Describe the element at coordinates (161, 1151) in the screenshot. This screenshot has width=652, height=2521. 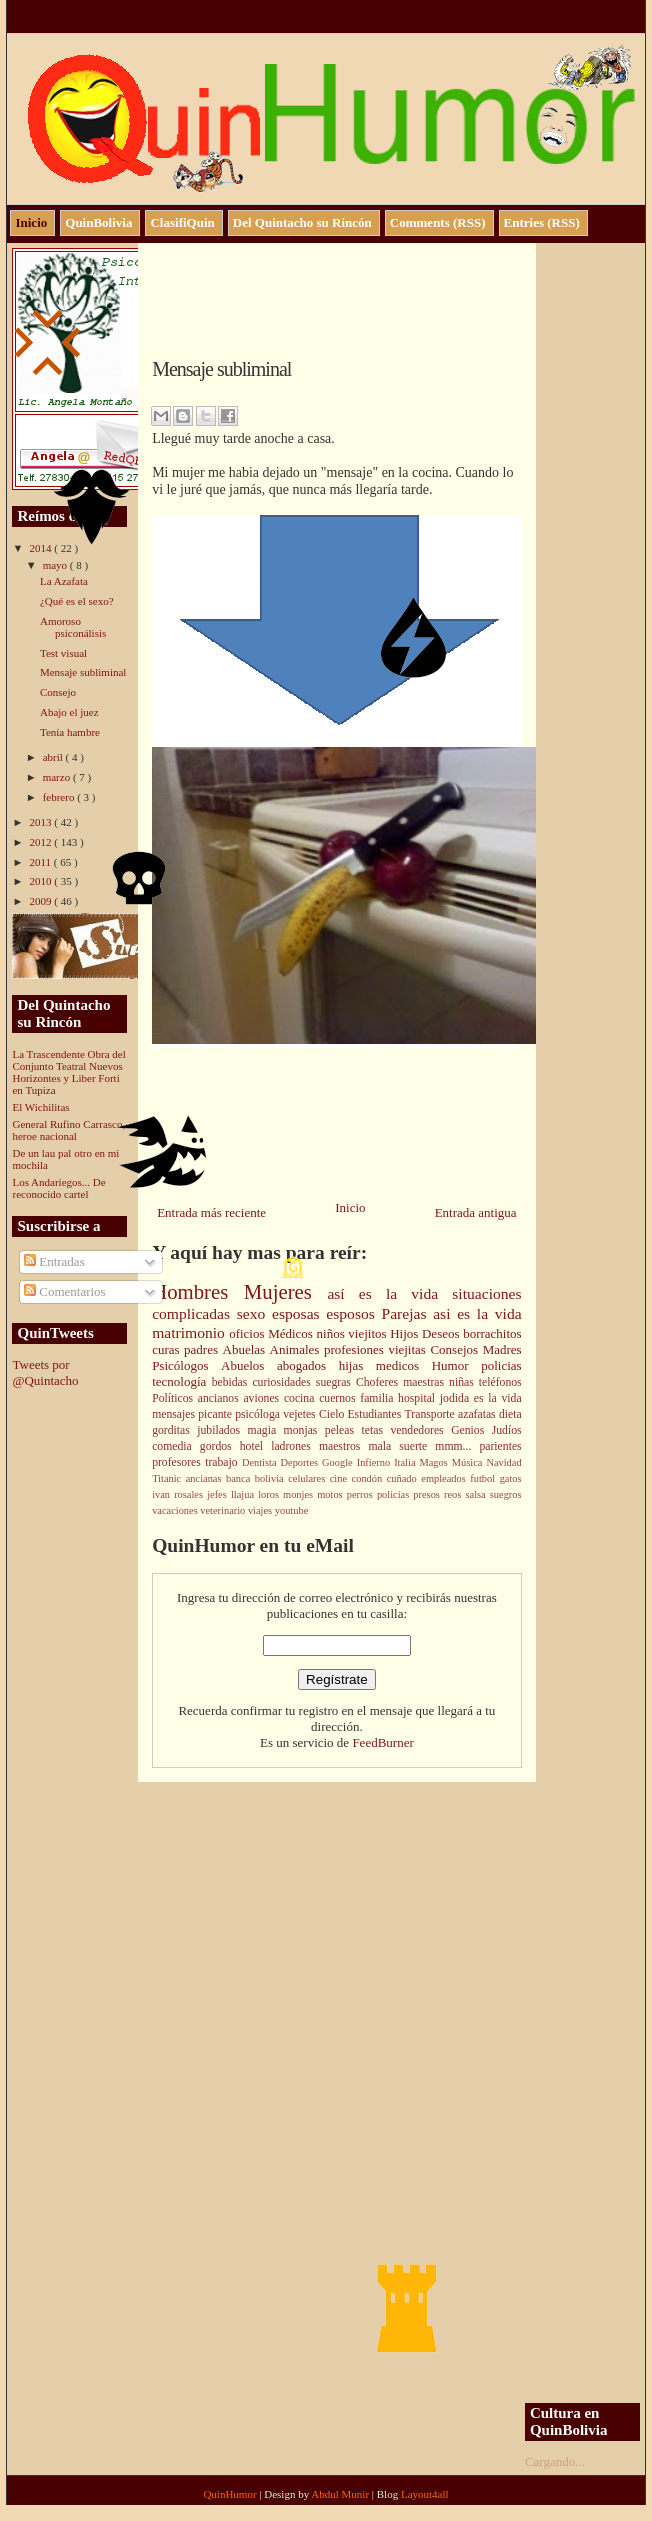
I see `ghost character or enemy in a game interface` at that location.